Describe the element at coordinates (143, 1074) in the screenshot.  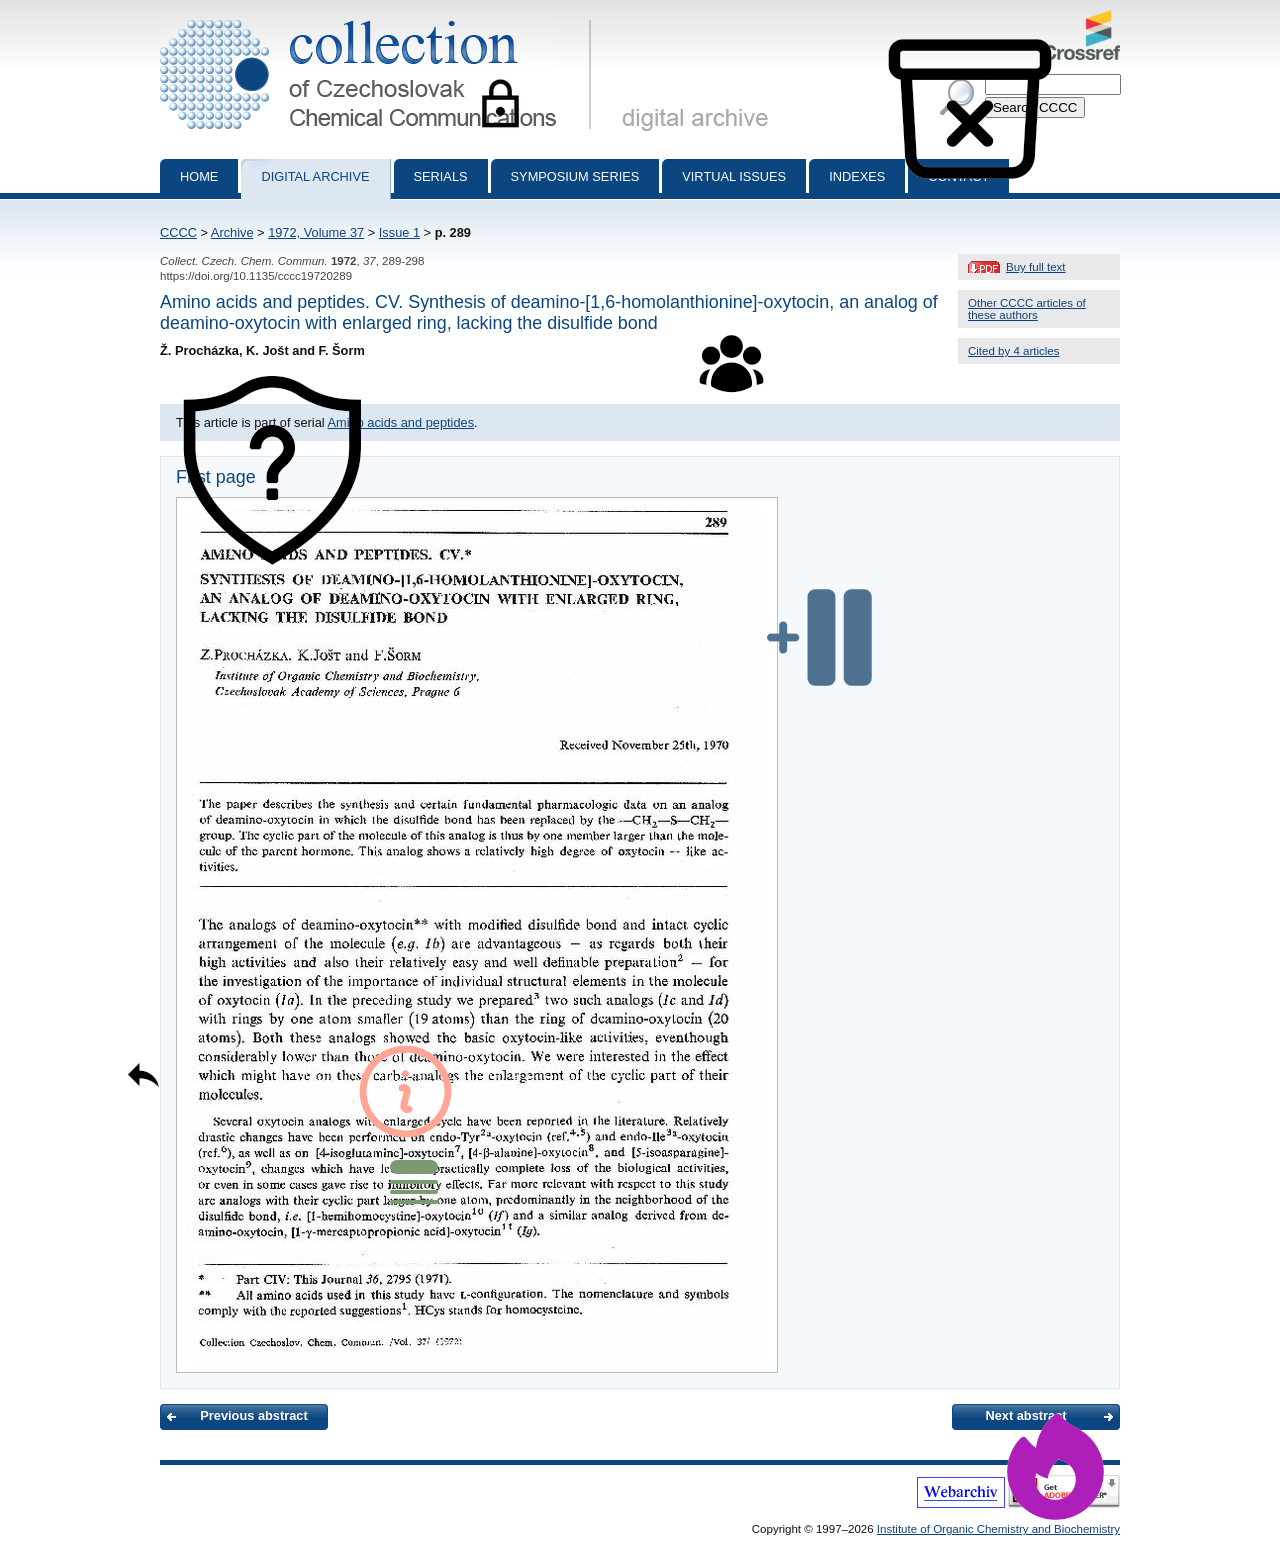
I see `reply to a message` at that location.